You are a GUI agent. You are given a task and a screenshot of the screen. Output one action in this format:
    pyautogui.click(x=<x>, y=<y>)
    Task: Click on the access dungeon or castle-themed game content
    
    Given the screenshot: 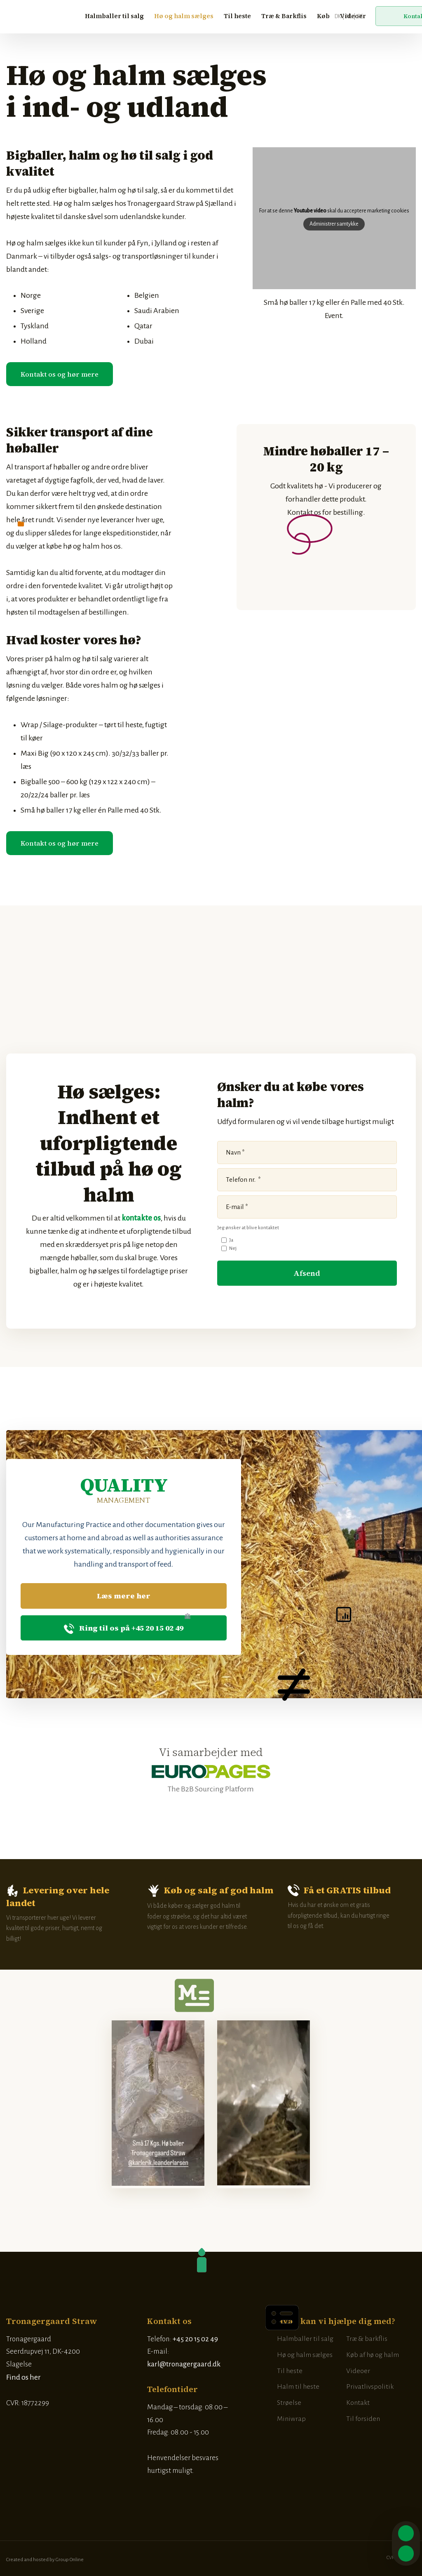 What is the action you would take?
    pyautogui.click(x=188, y=1616)
    